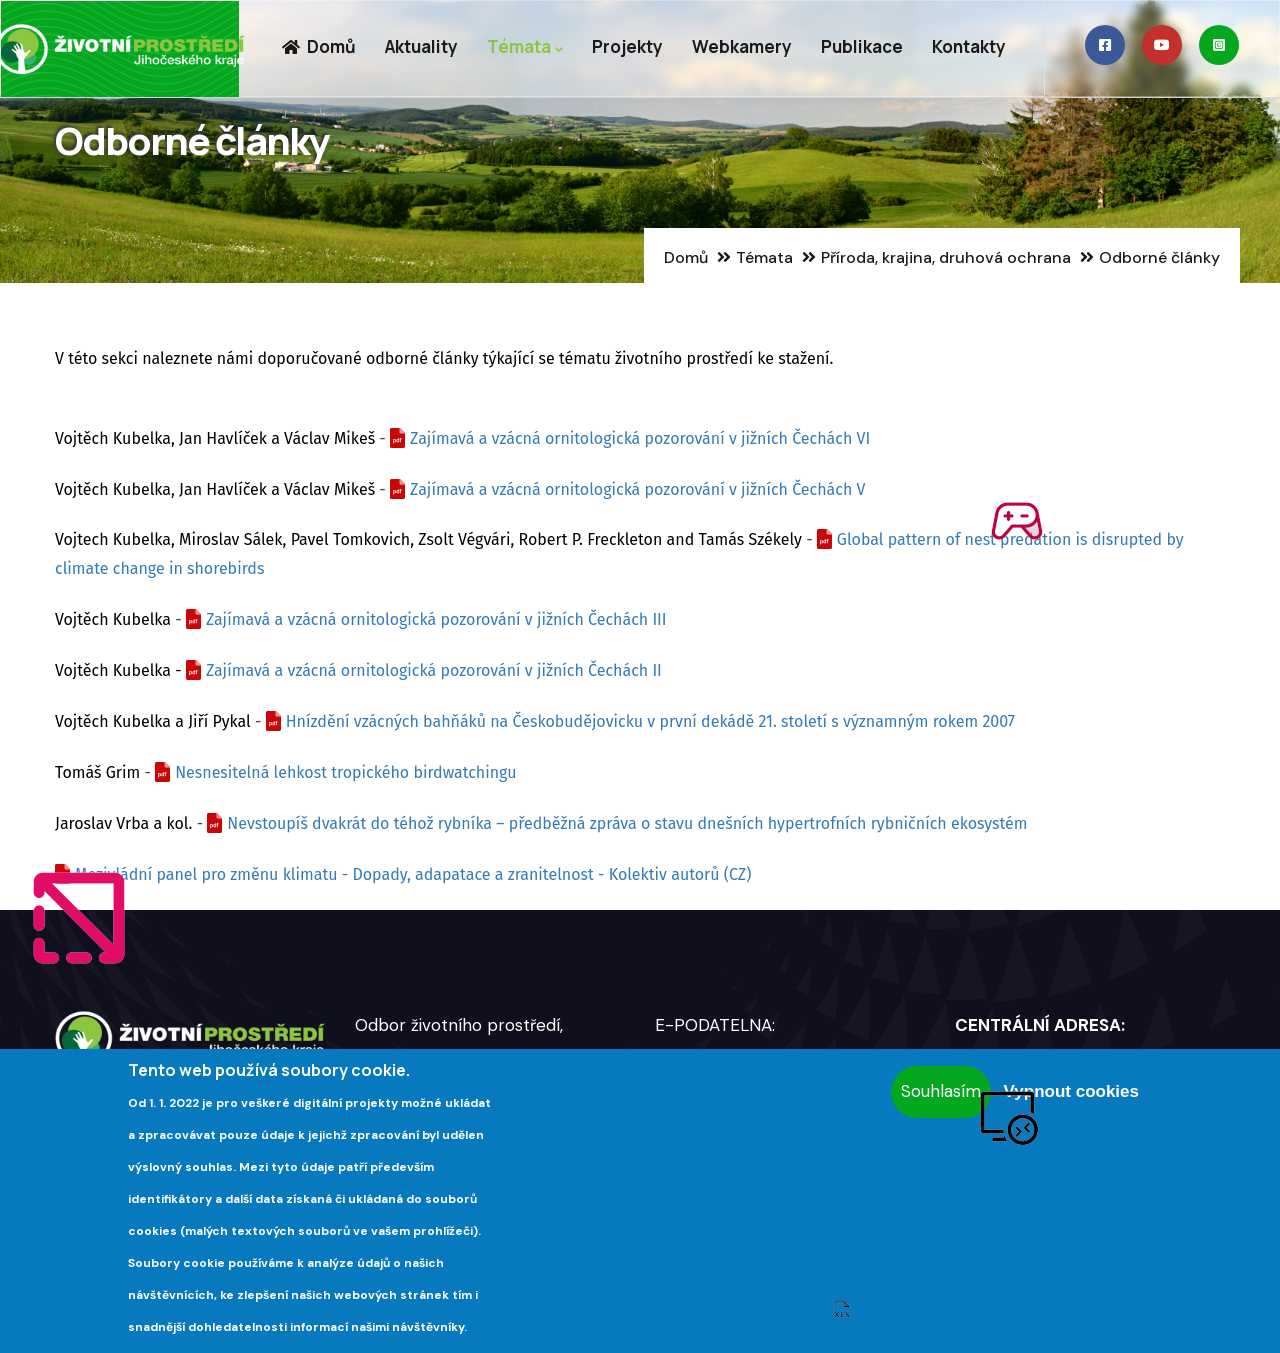 The height and width of the screenshot is (1353, 1280). Describe the element at coordinates (1017, 521) in the screenshot. I see `access games or gaming section` at that location.